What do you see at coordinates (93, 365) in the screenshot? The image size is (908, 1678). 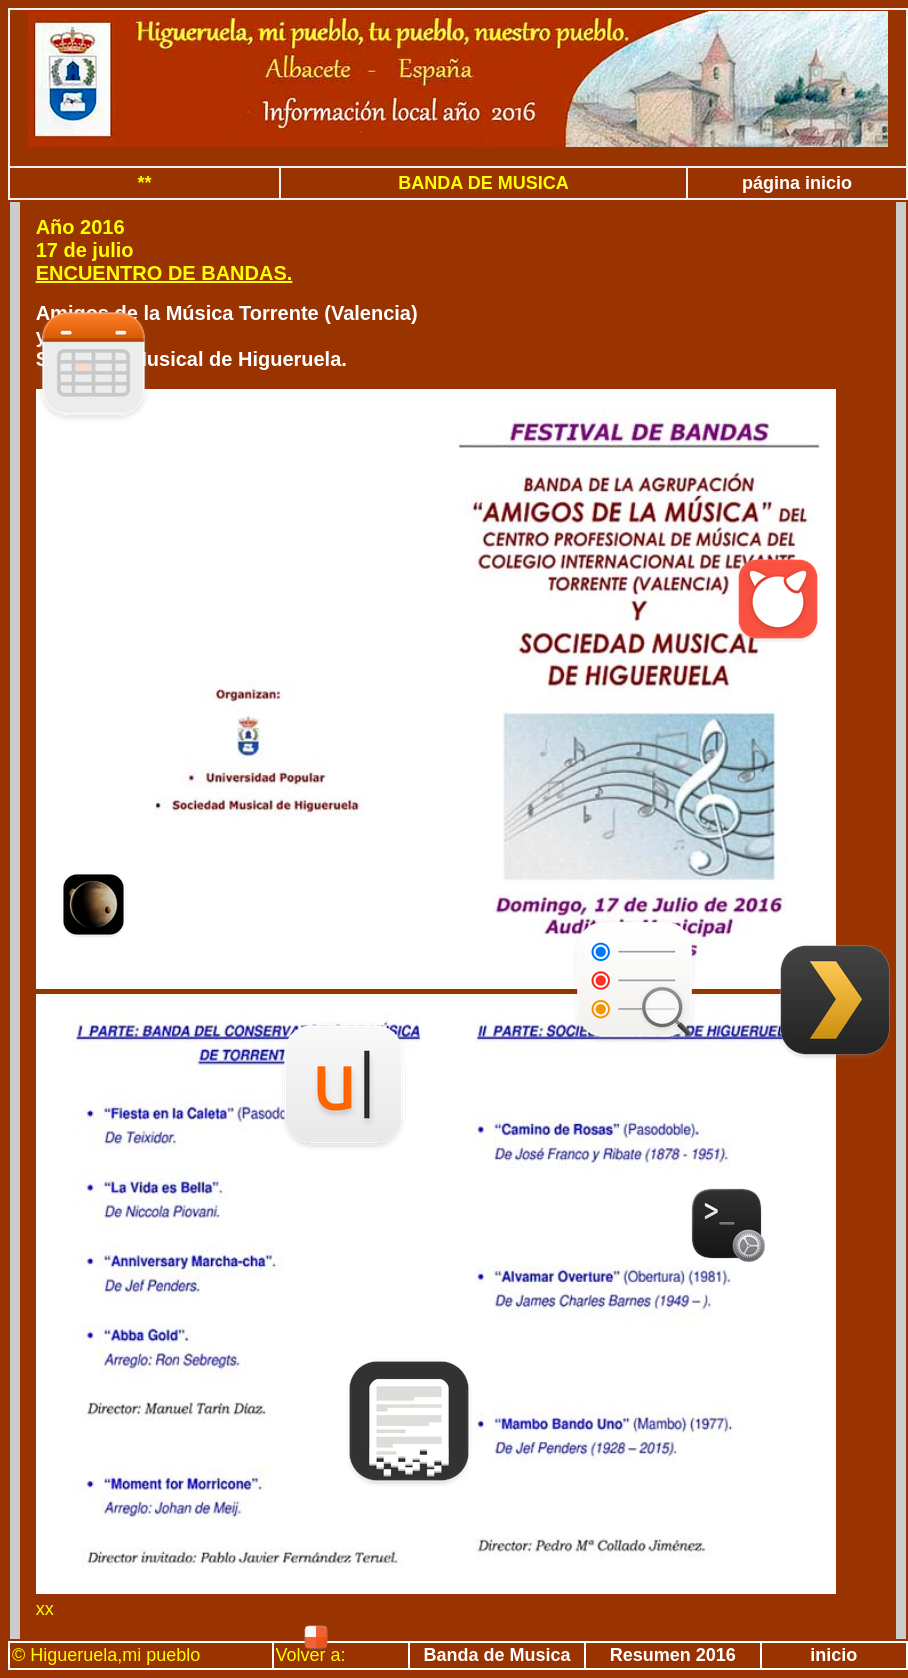 I see `open calendar and tasks preferences` at bounding box center [93, 365].